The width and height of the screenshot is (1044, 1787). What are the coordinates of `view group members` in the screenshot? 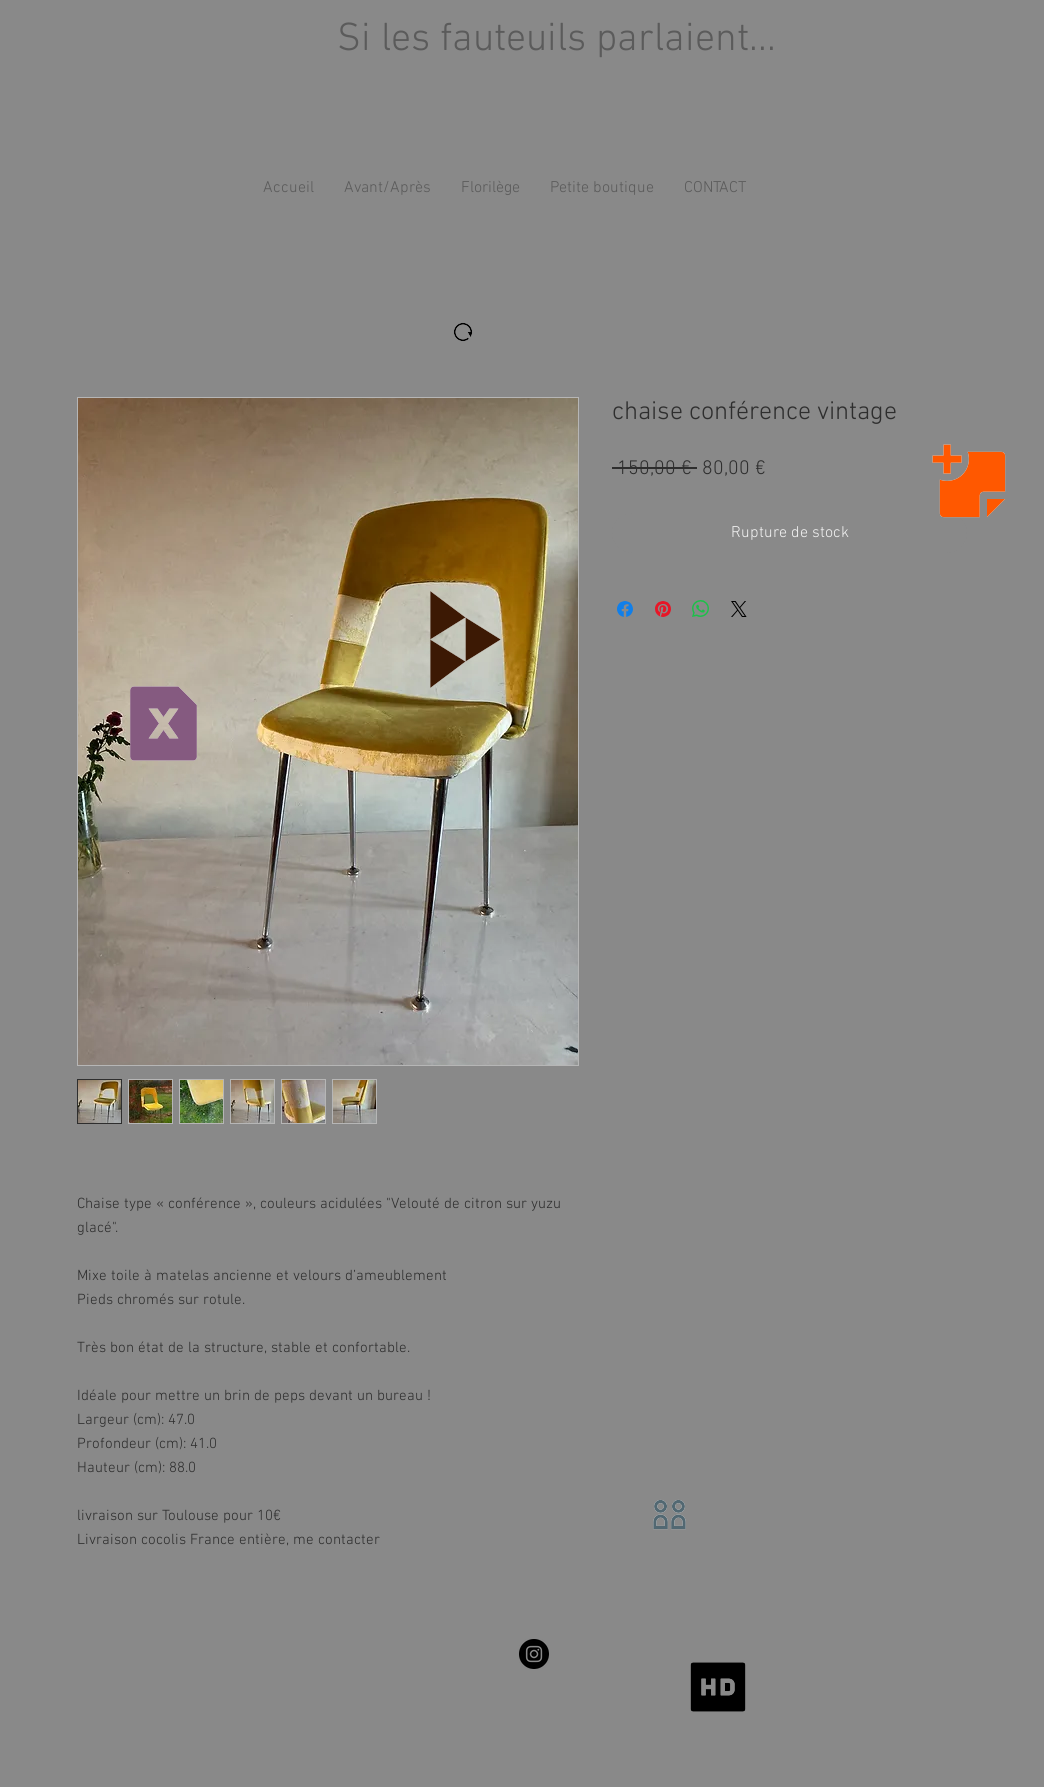 It's located at (669, 1514).